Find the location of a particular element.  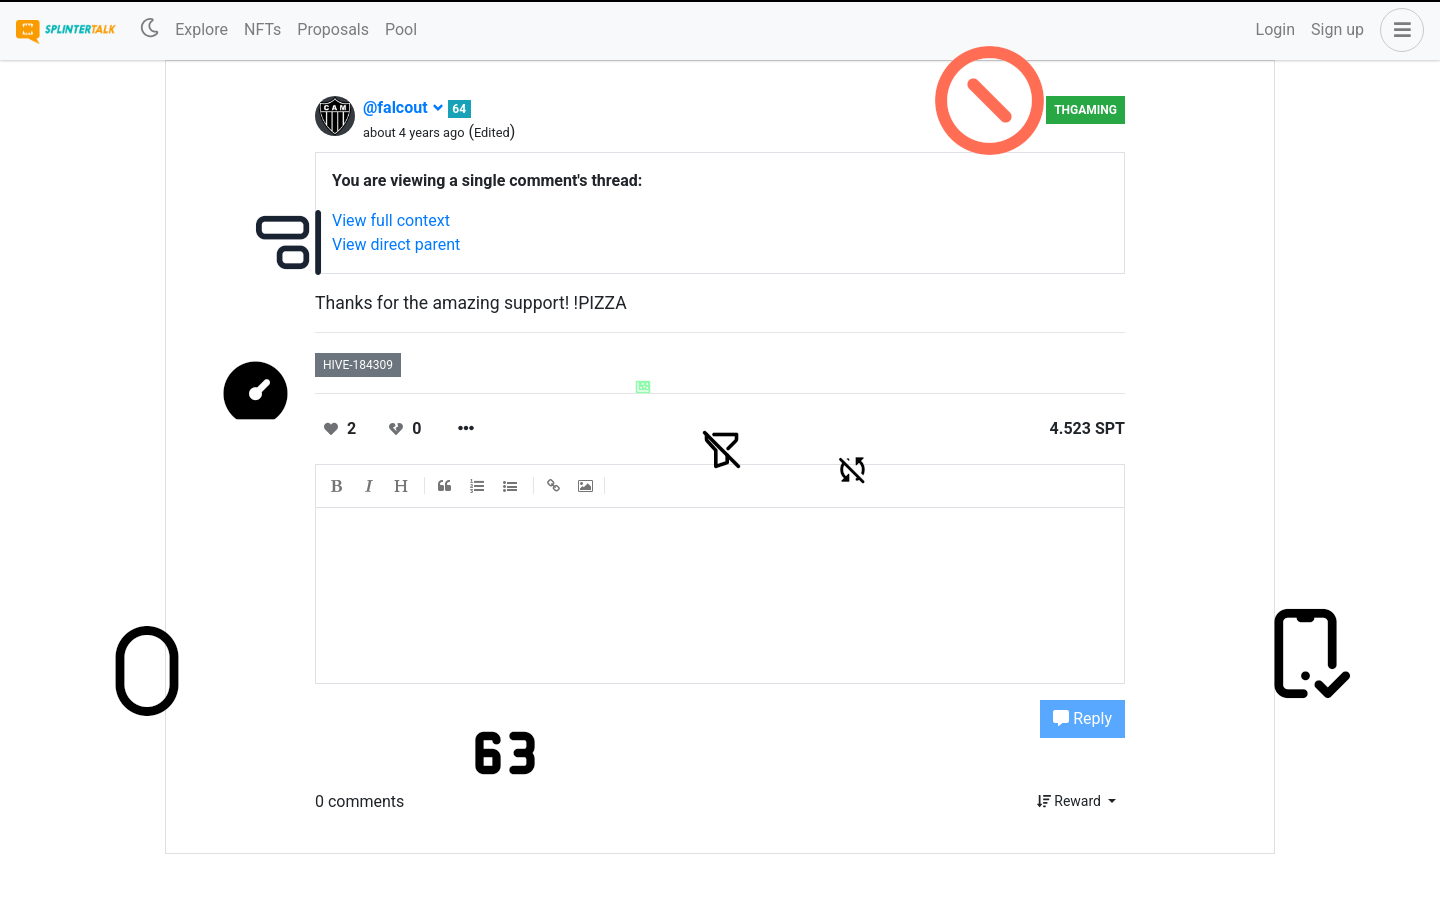

view scatter plot data visualization is located at coordinates (643, 387).